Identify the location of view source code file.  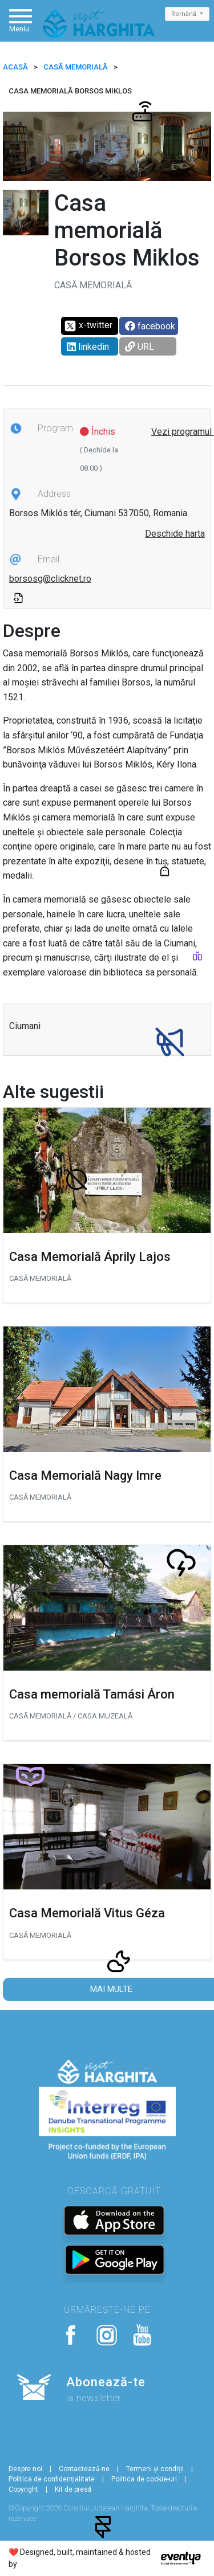
(18, 598).